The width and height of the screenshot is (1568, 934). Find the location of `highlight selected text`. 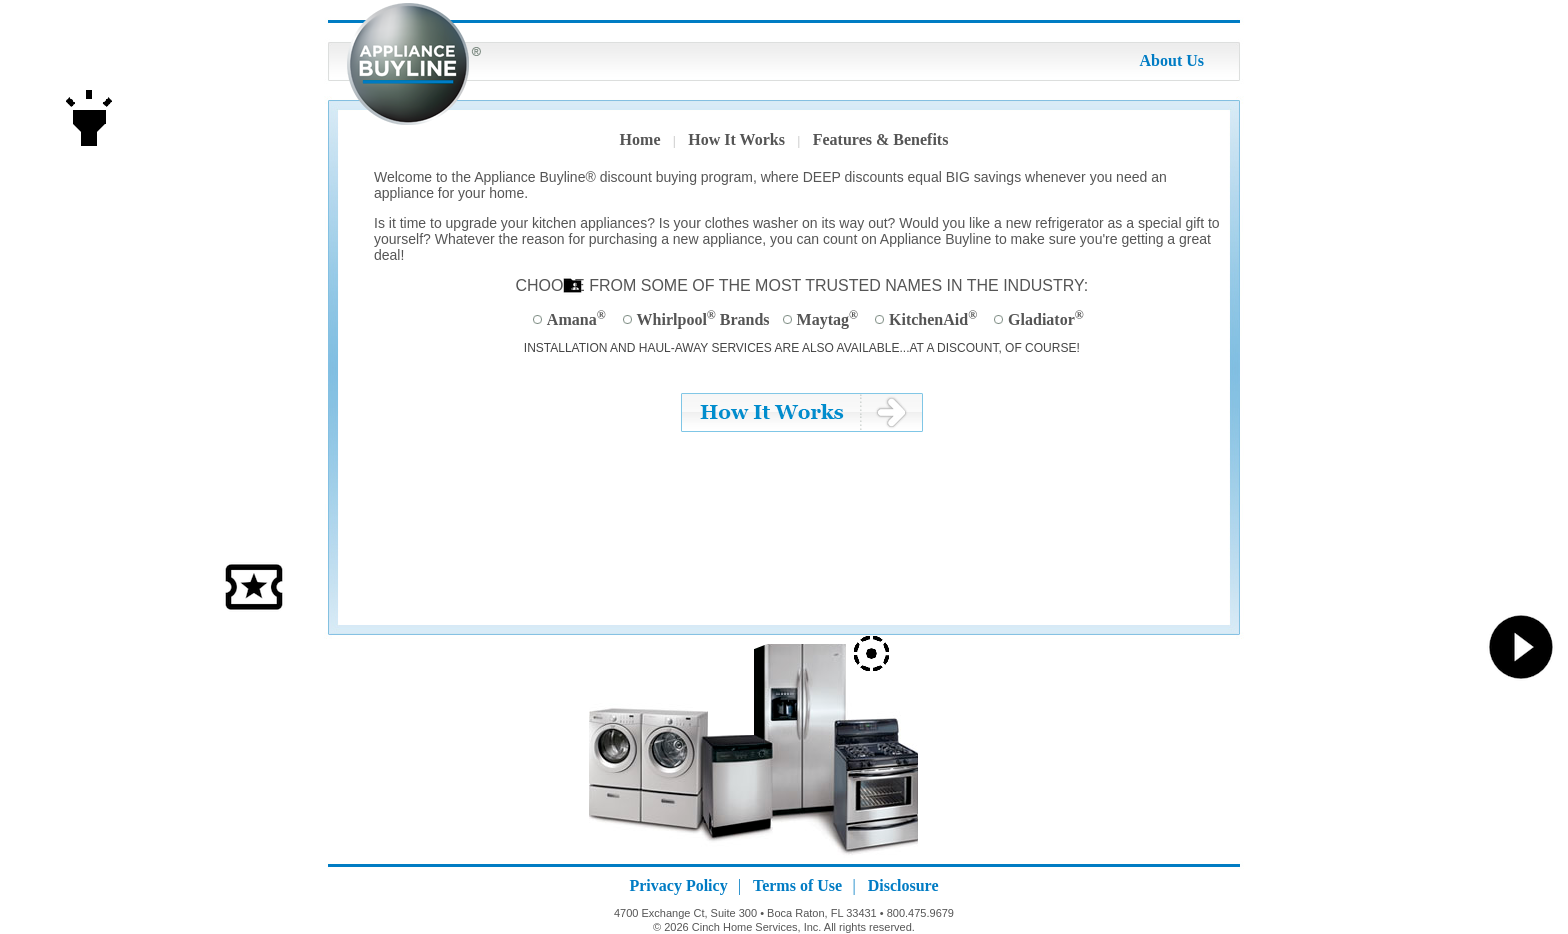

highlight selected text is located at coordinates (89, 118).